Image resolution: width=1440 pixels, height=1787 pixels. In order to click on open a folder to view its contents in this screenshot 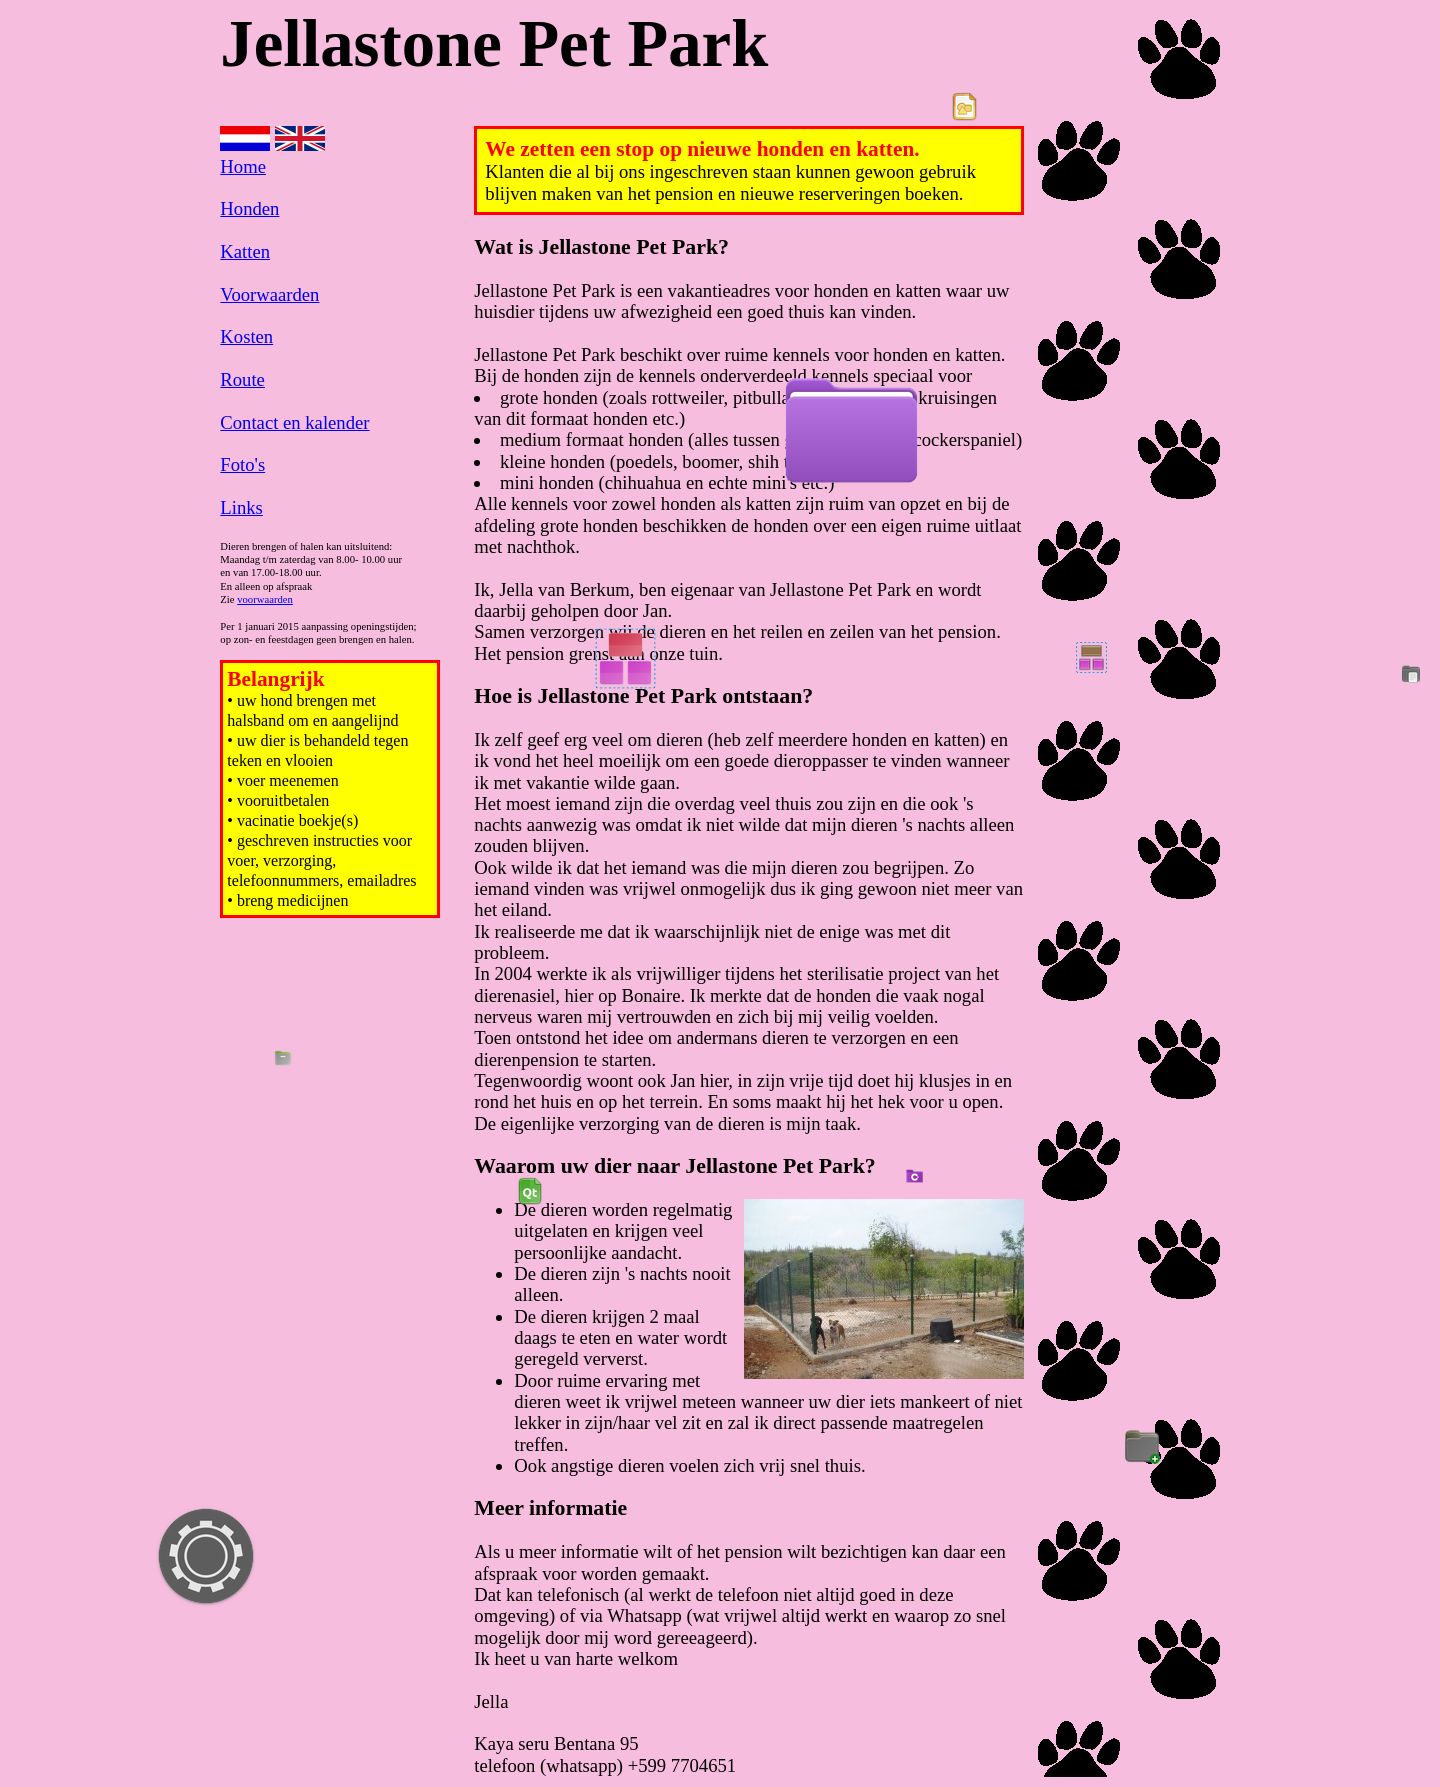, I will do `click(851, 430)`.